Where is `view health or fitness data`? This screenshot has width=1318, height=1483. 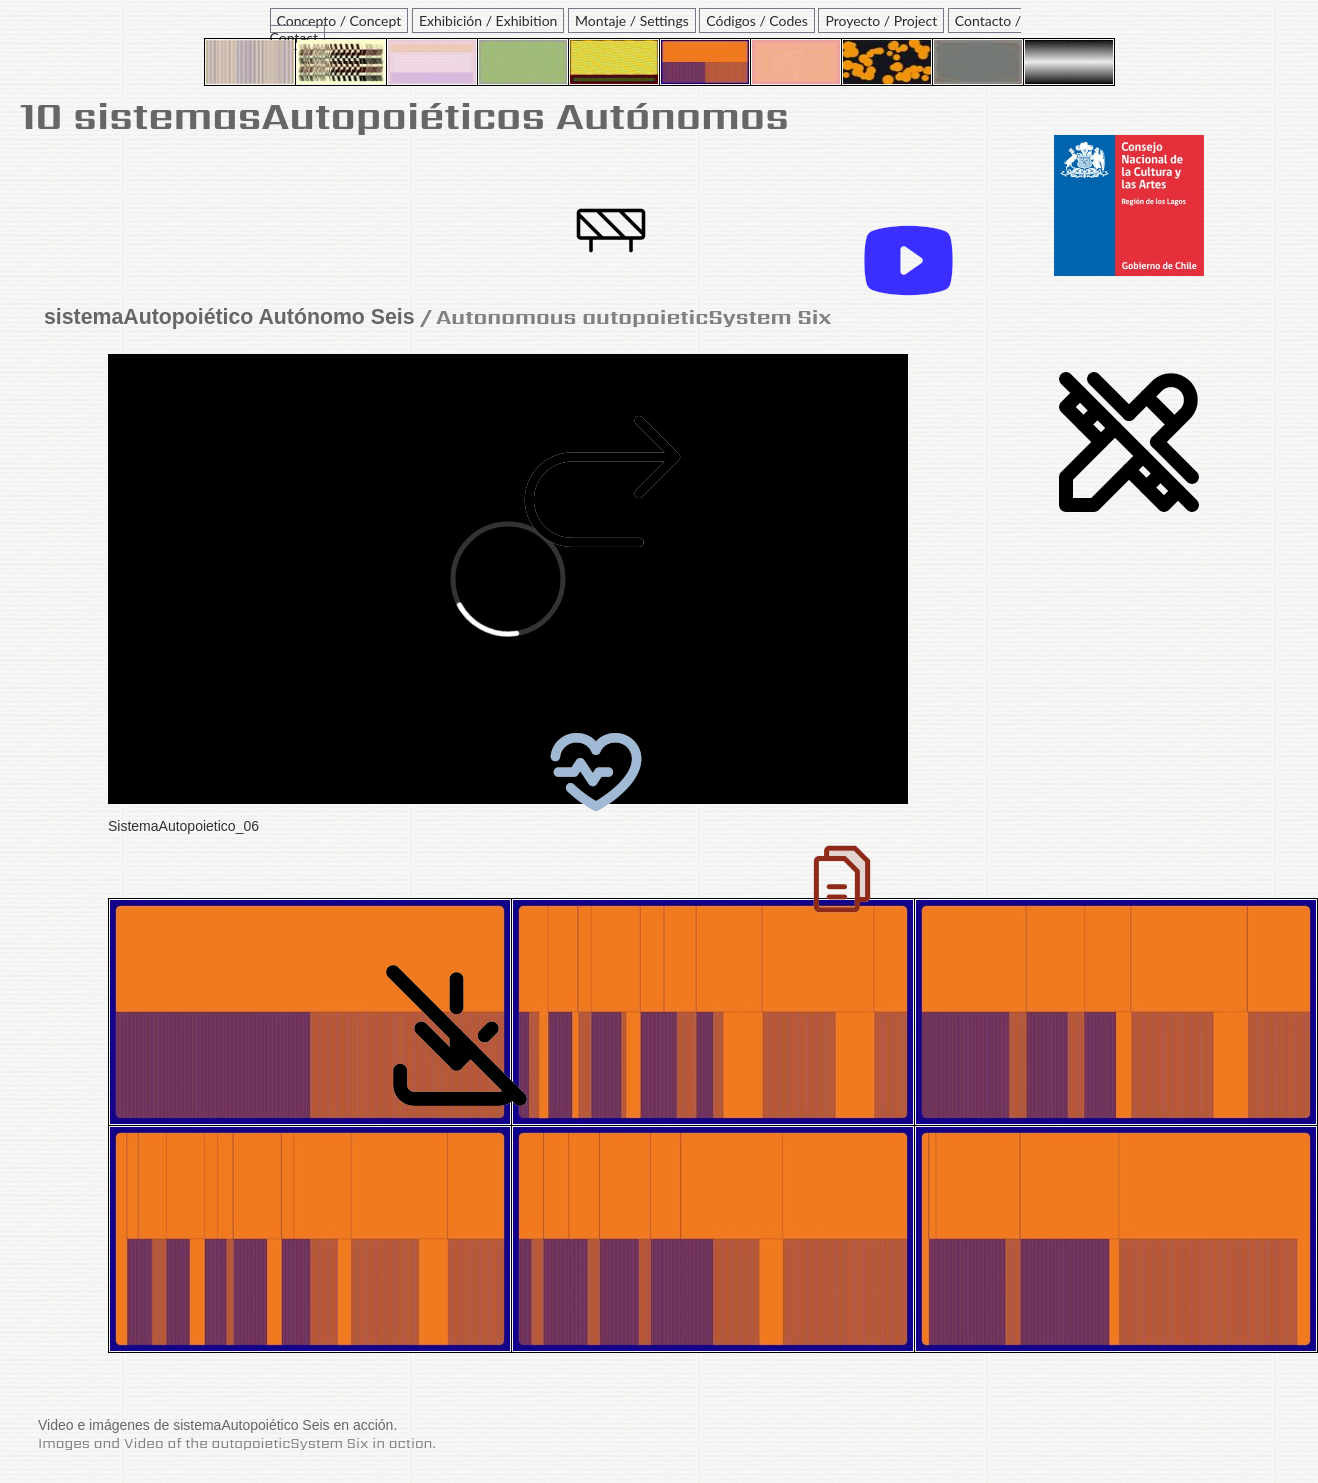 view health or fitness data is located at coordinates (596, 769).